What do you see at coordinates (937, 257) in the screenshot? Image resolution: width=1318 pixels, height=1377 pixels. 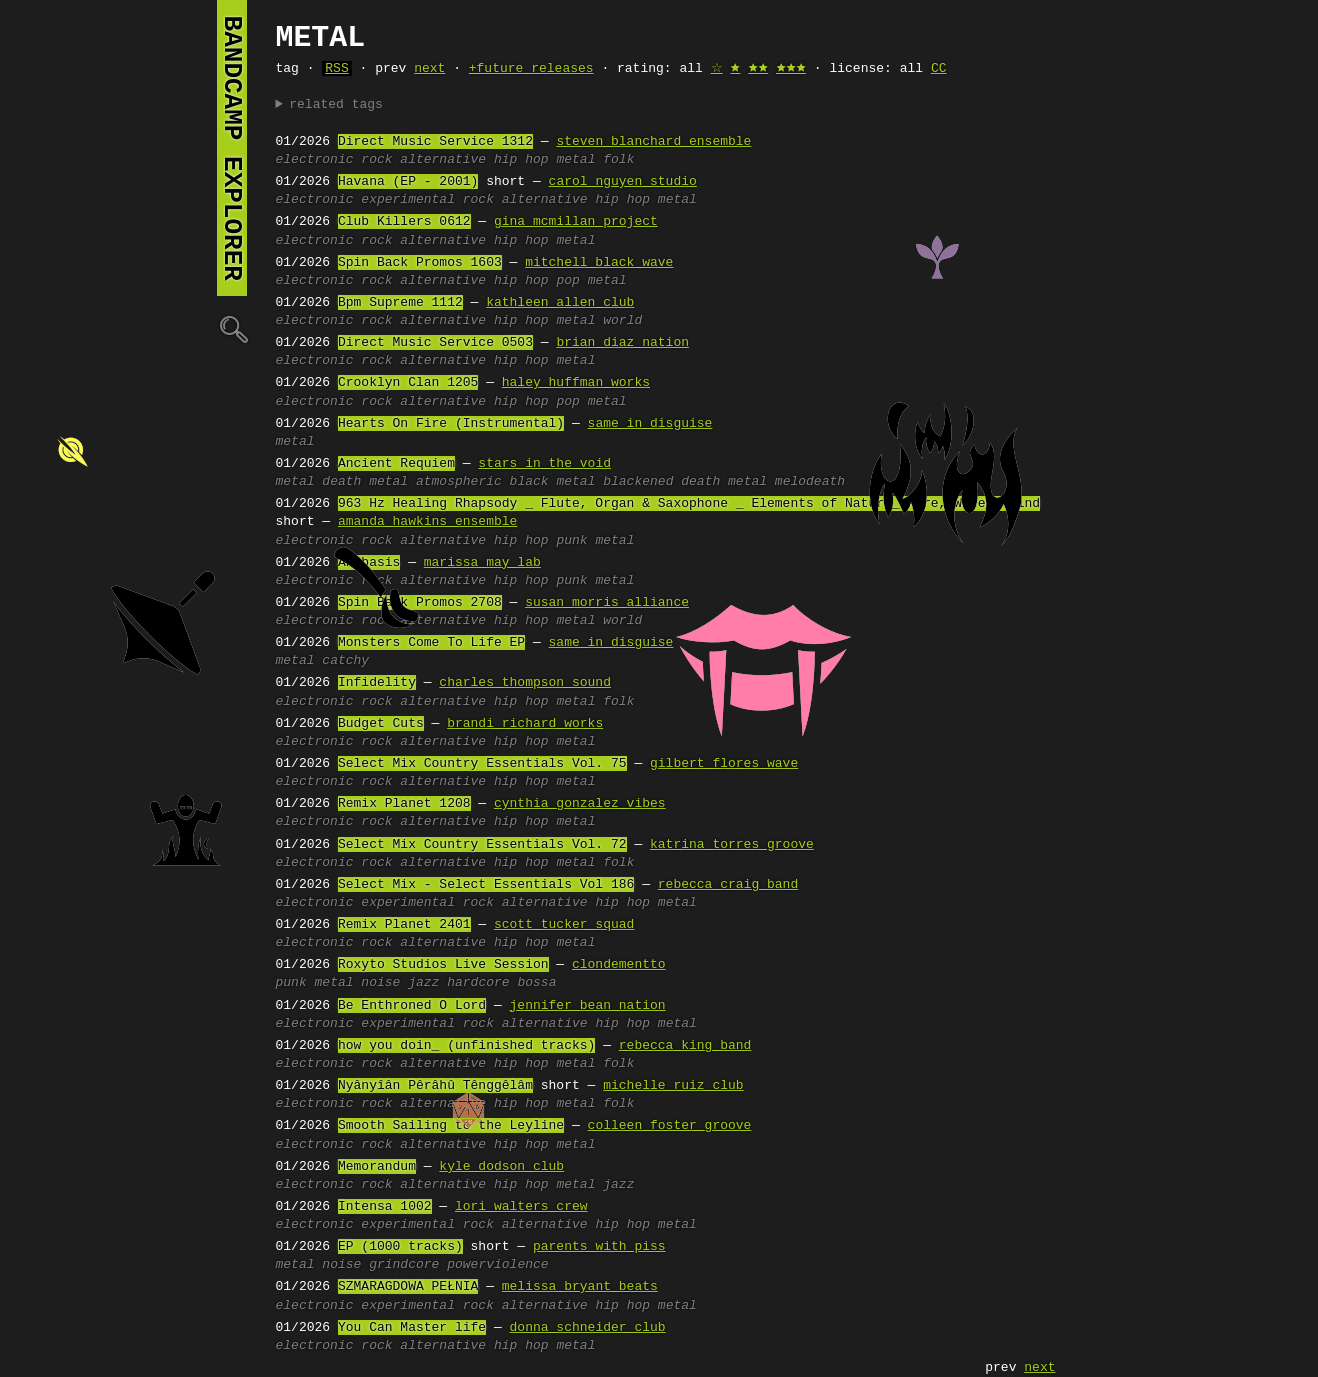 I see `indicates new growth or beginner status` at bounding box center [937, 257].